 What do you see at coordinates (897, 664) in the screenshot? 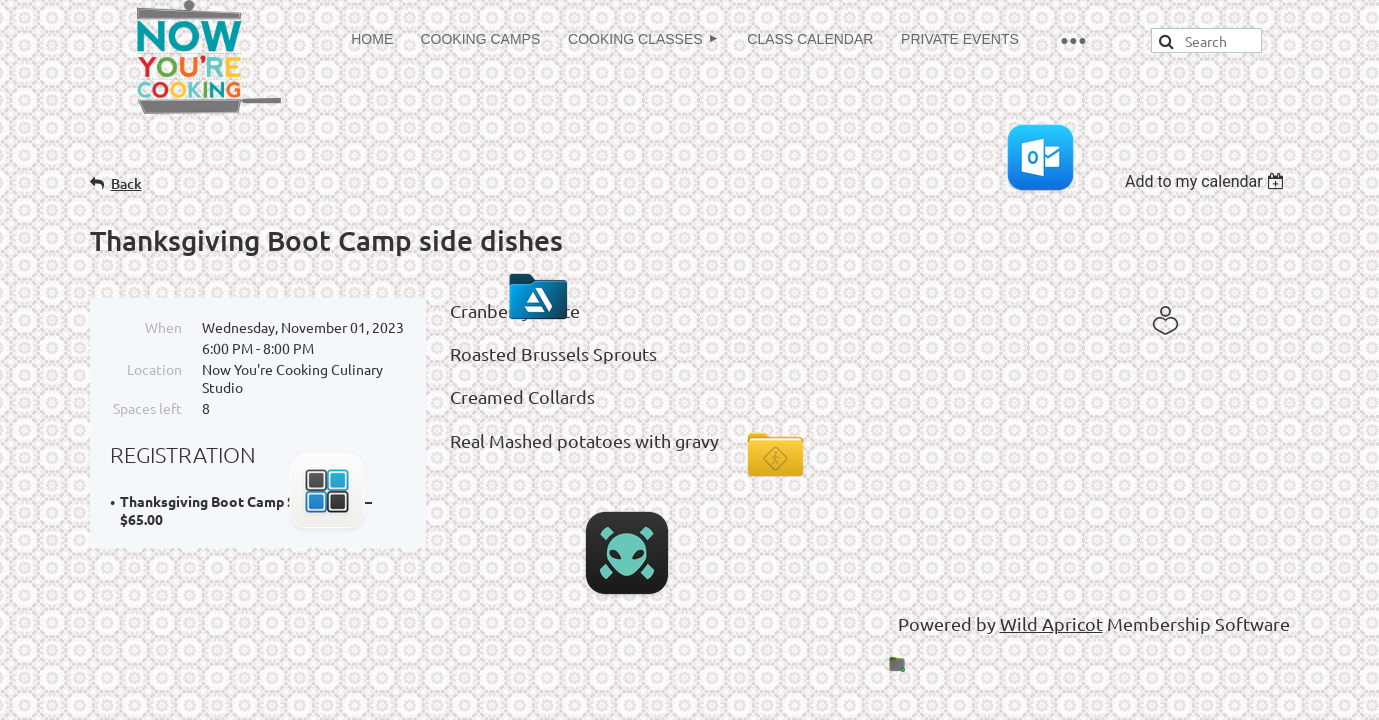
I see `create a new folder` at bounding box center [897, 664].